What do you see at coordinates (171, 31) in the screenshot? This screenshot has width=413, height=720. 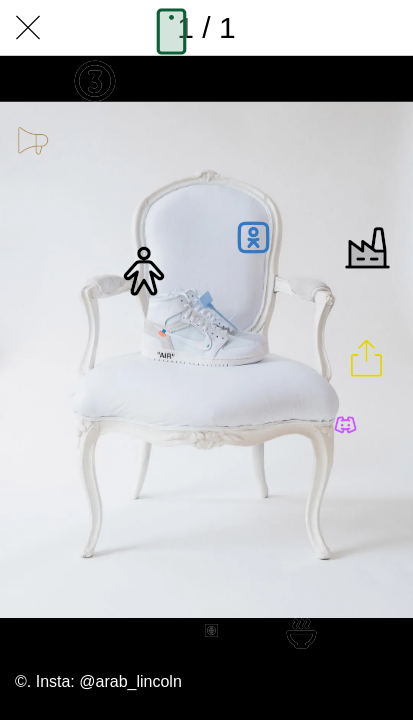 I see `access device camera settings` at bounding box center [171, 31].